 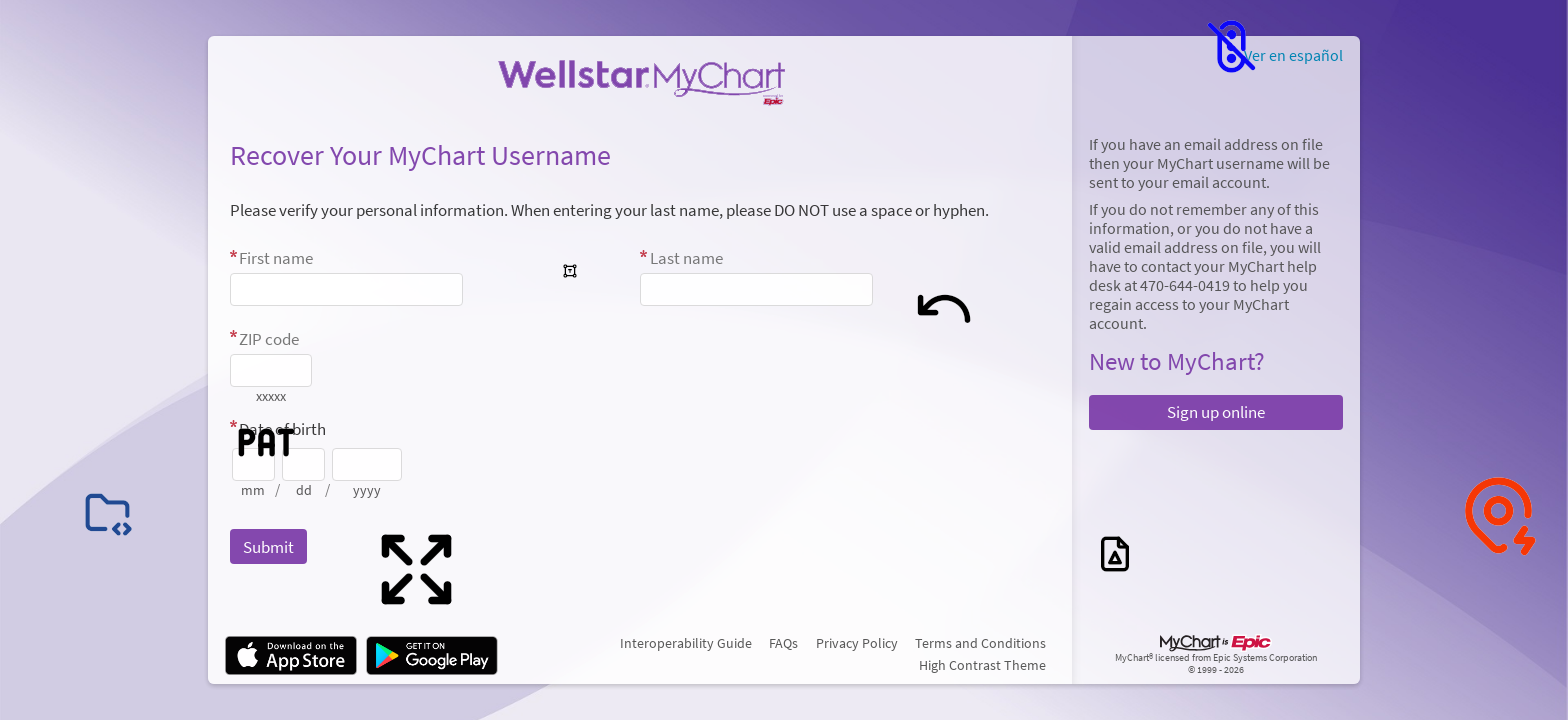 What do you see at coordinates (266, 442) in the screenshot?
I see `indicates an HTTP PATCH request method` at bounding box center [266, 442].